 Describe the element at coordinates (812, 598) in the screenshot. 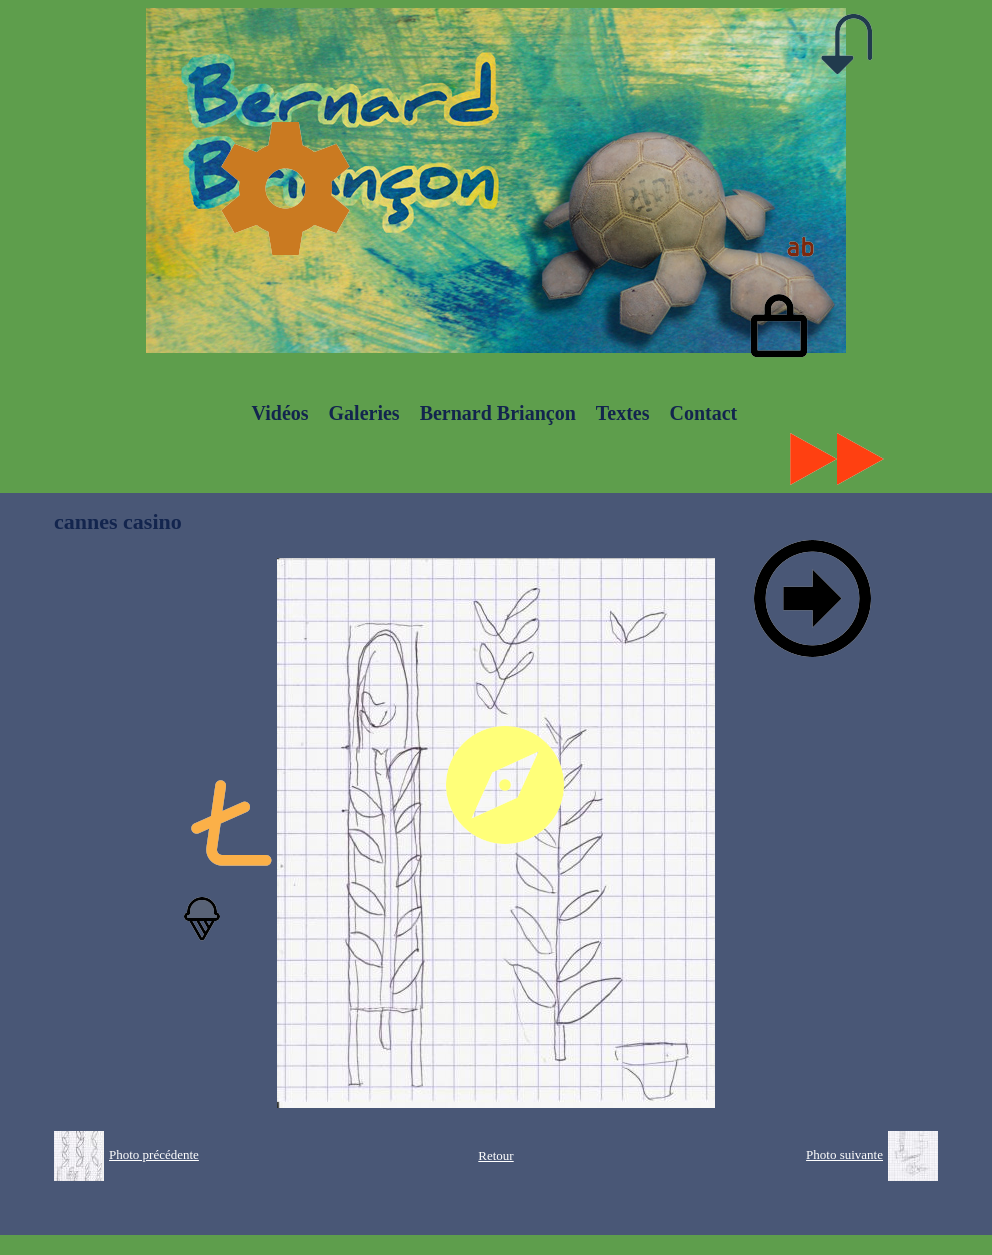

I see `navigate to the next item or screen` at that location.